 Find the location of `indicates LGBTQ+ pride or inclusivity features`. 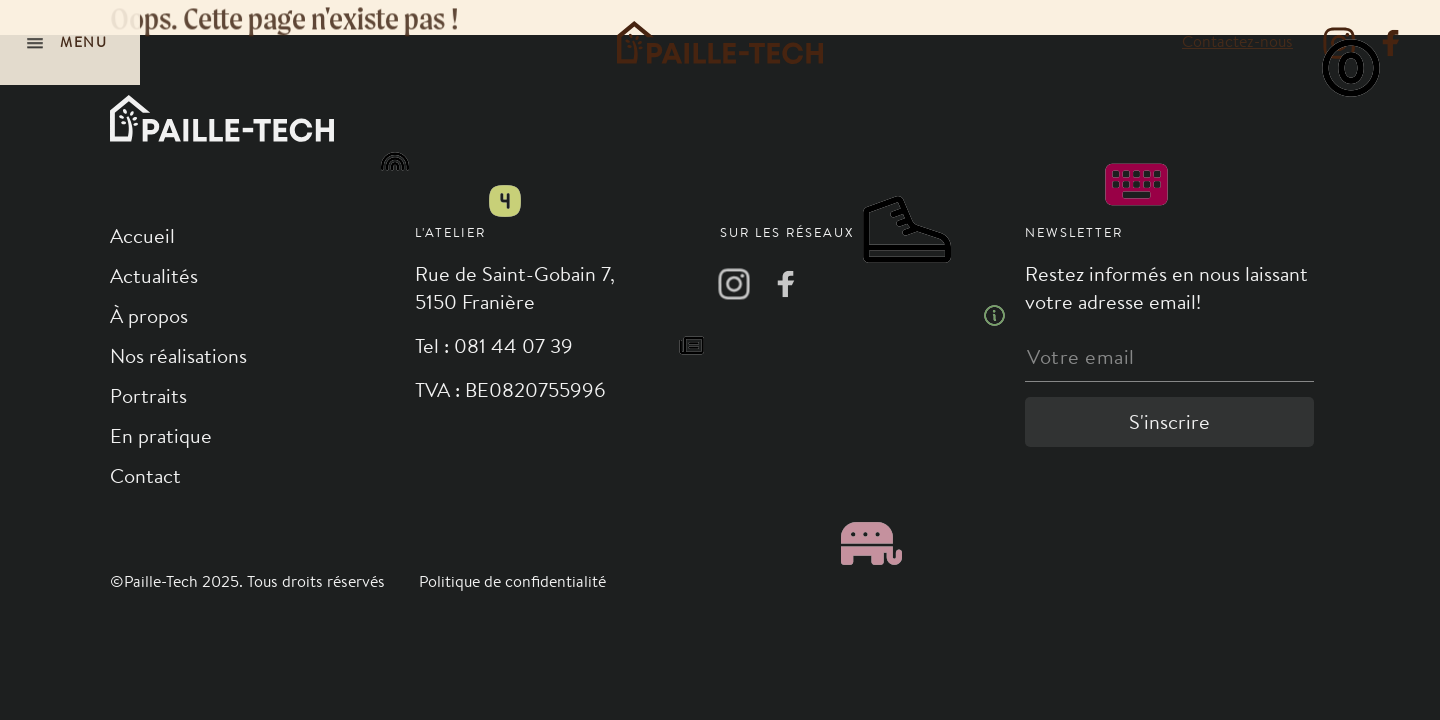

indicates LGBTQ+ pride or inclusivity features is located at coordinates (395, 162).